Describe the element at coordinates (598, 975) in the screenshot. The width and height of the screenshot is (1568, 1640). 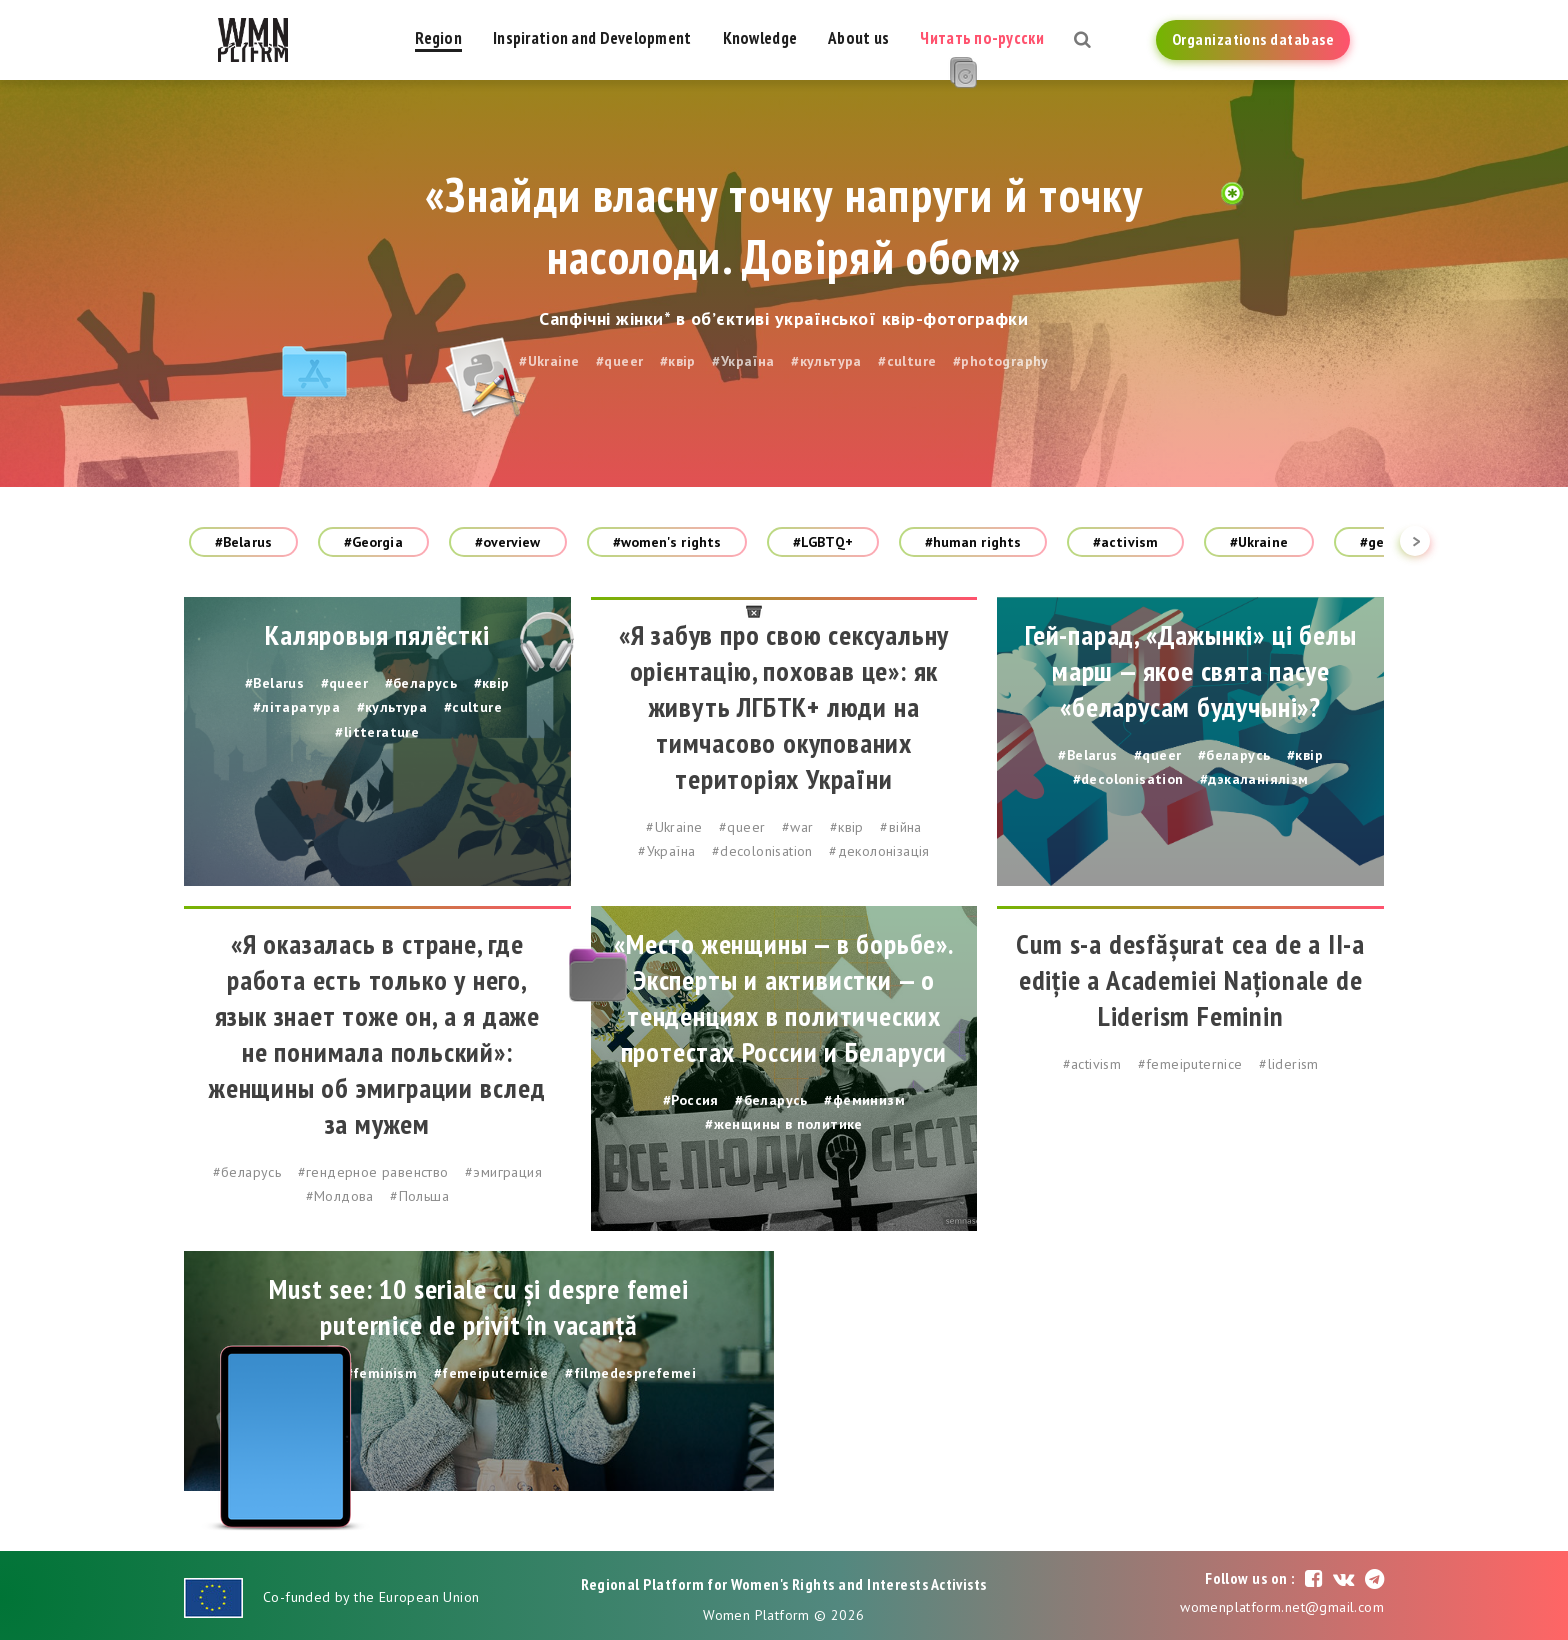
I see `open file folder` at that location.